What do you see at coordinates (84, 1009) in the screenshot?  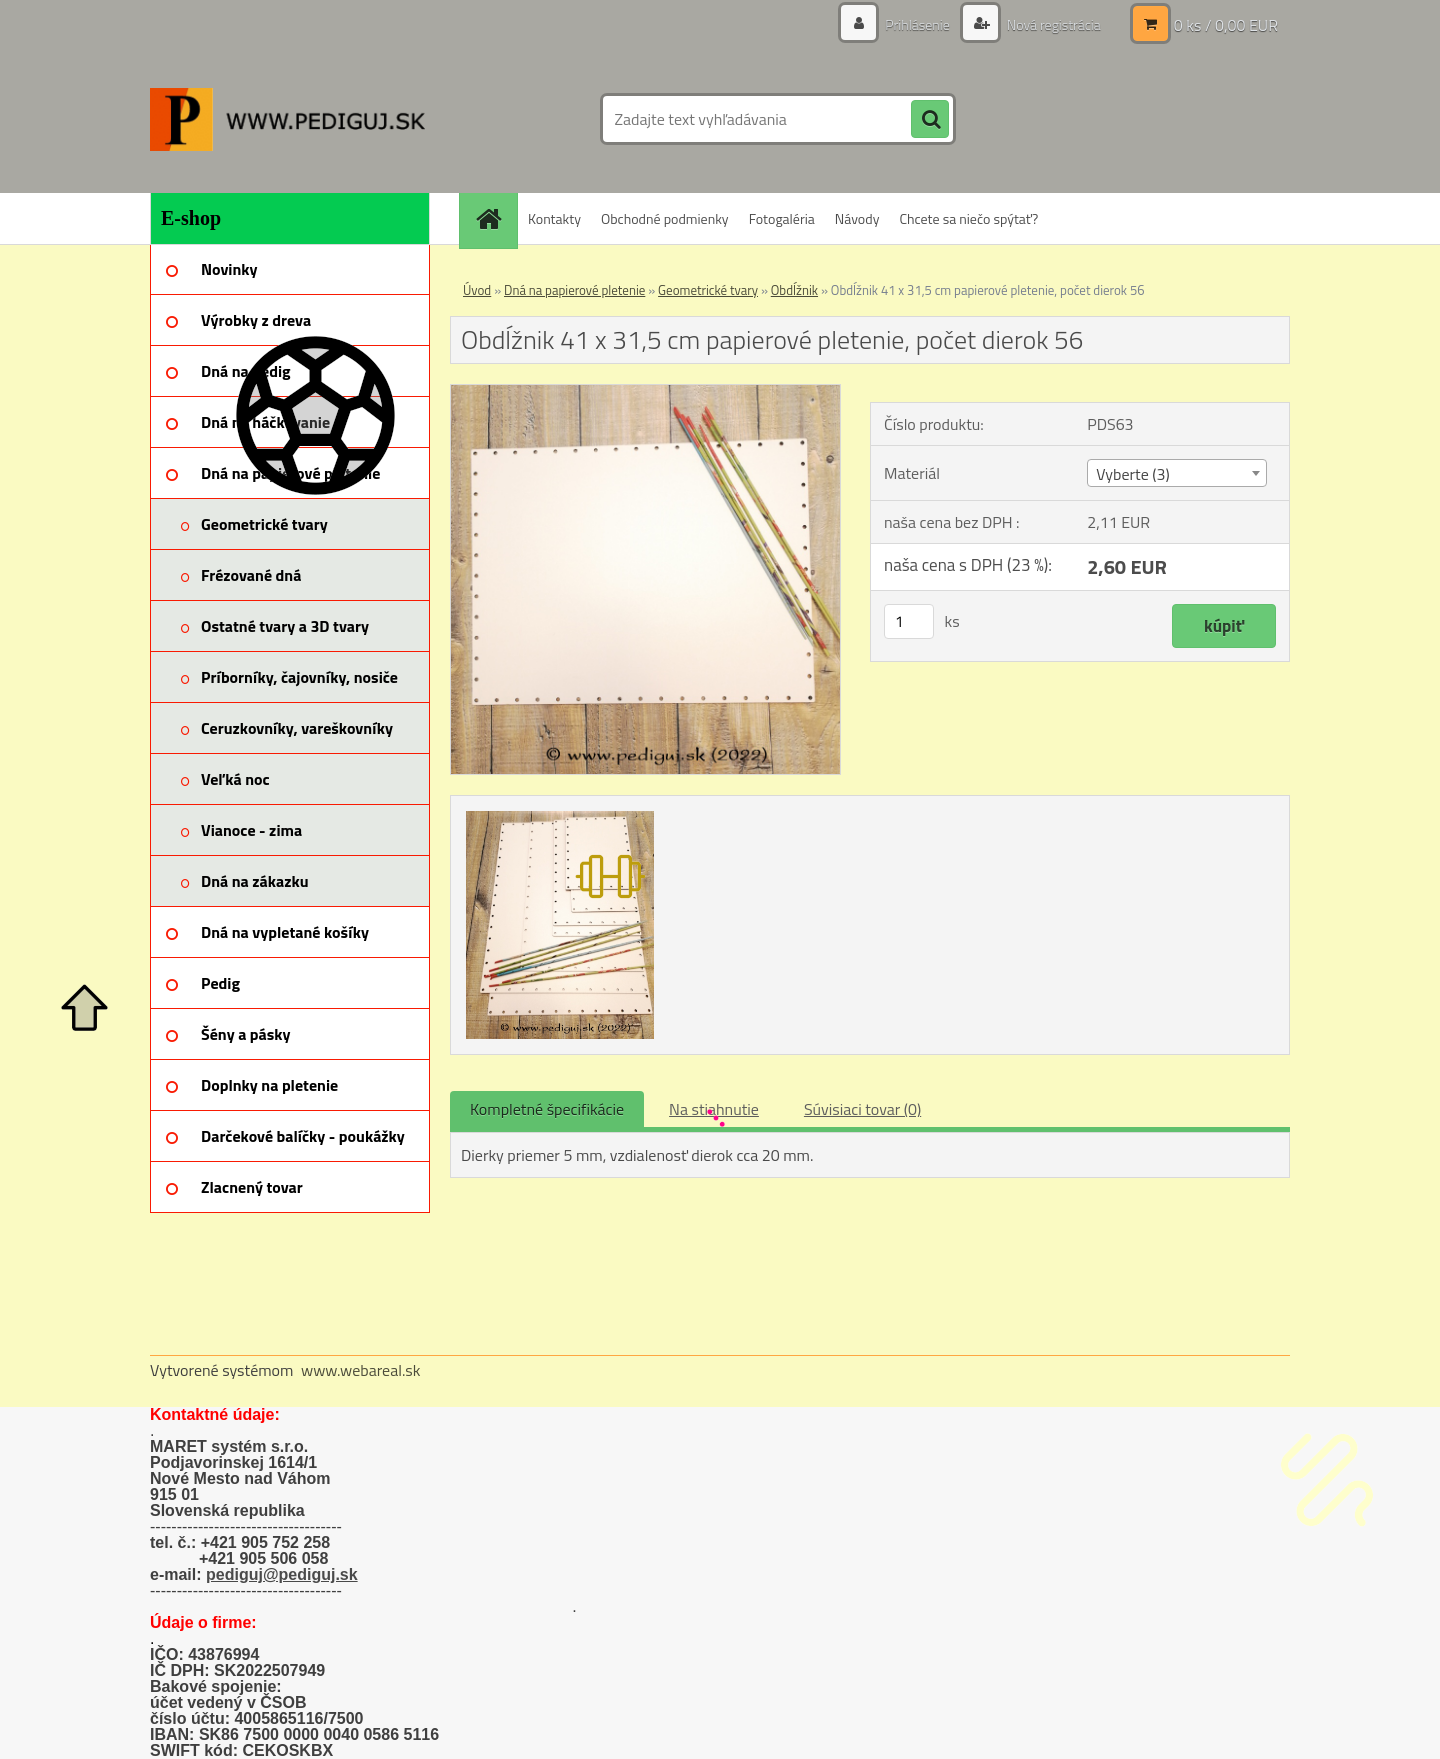 I see `upload a file or content` at bounding box center [84, 1009].